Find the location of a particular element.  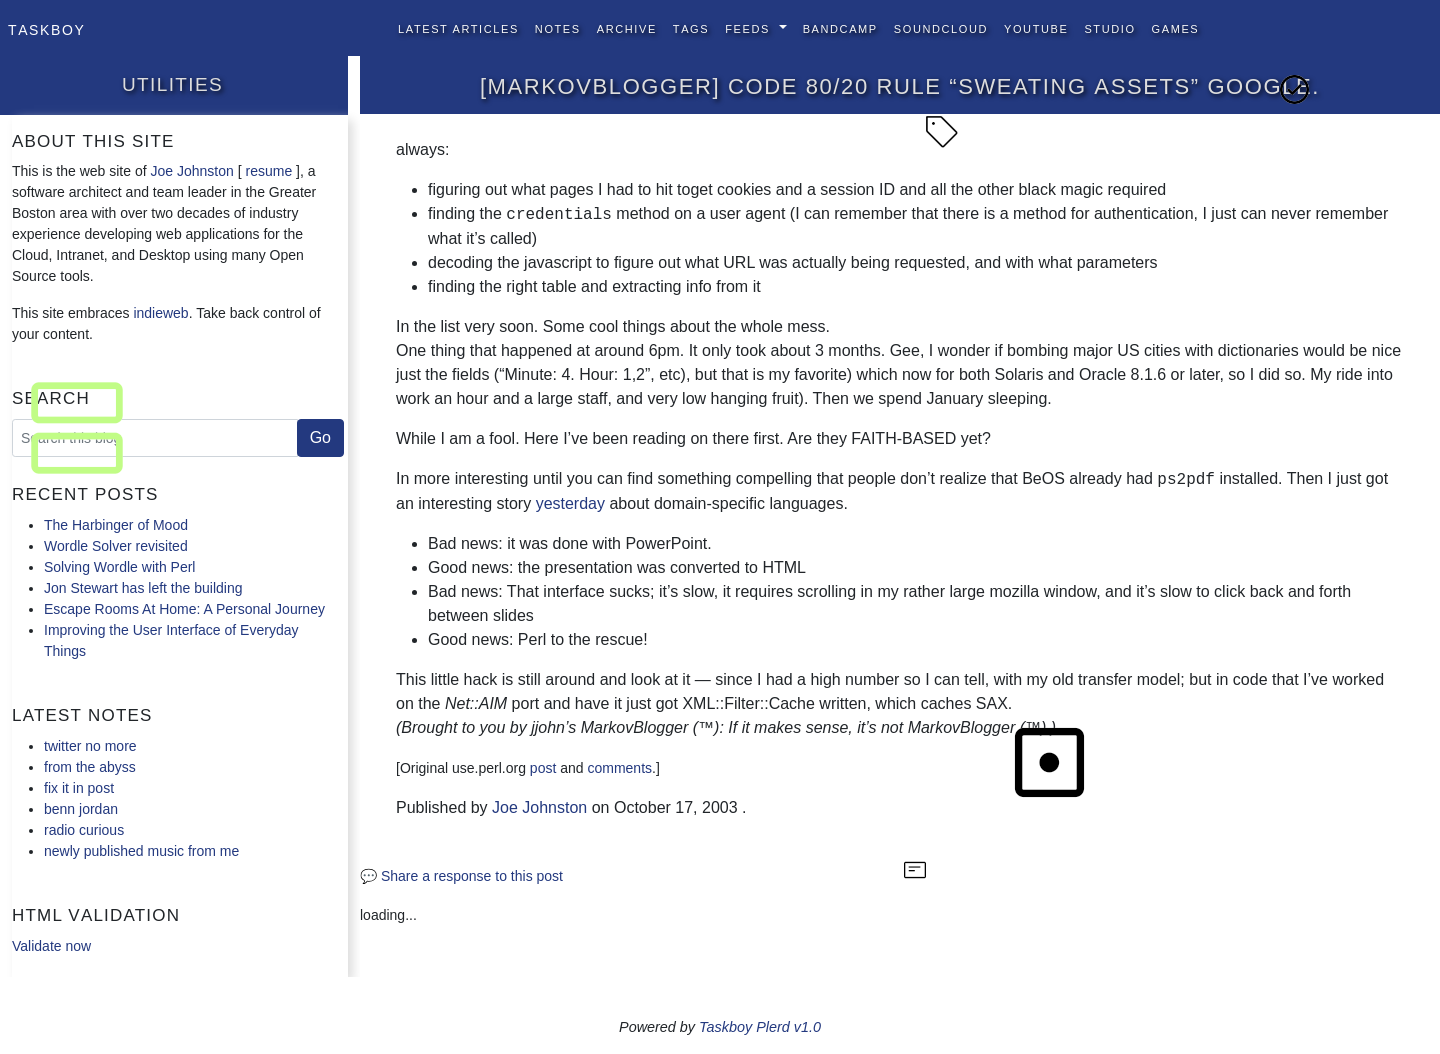

switch to row view layout is located at coordinates (77, 428).